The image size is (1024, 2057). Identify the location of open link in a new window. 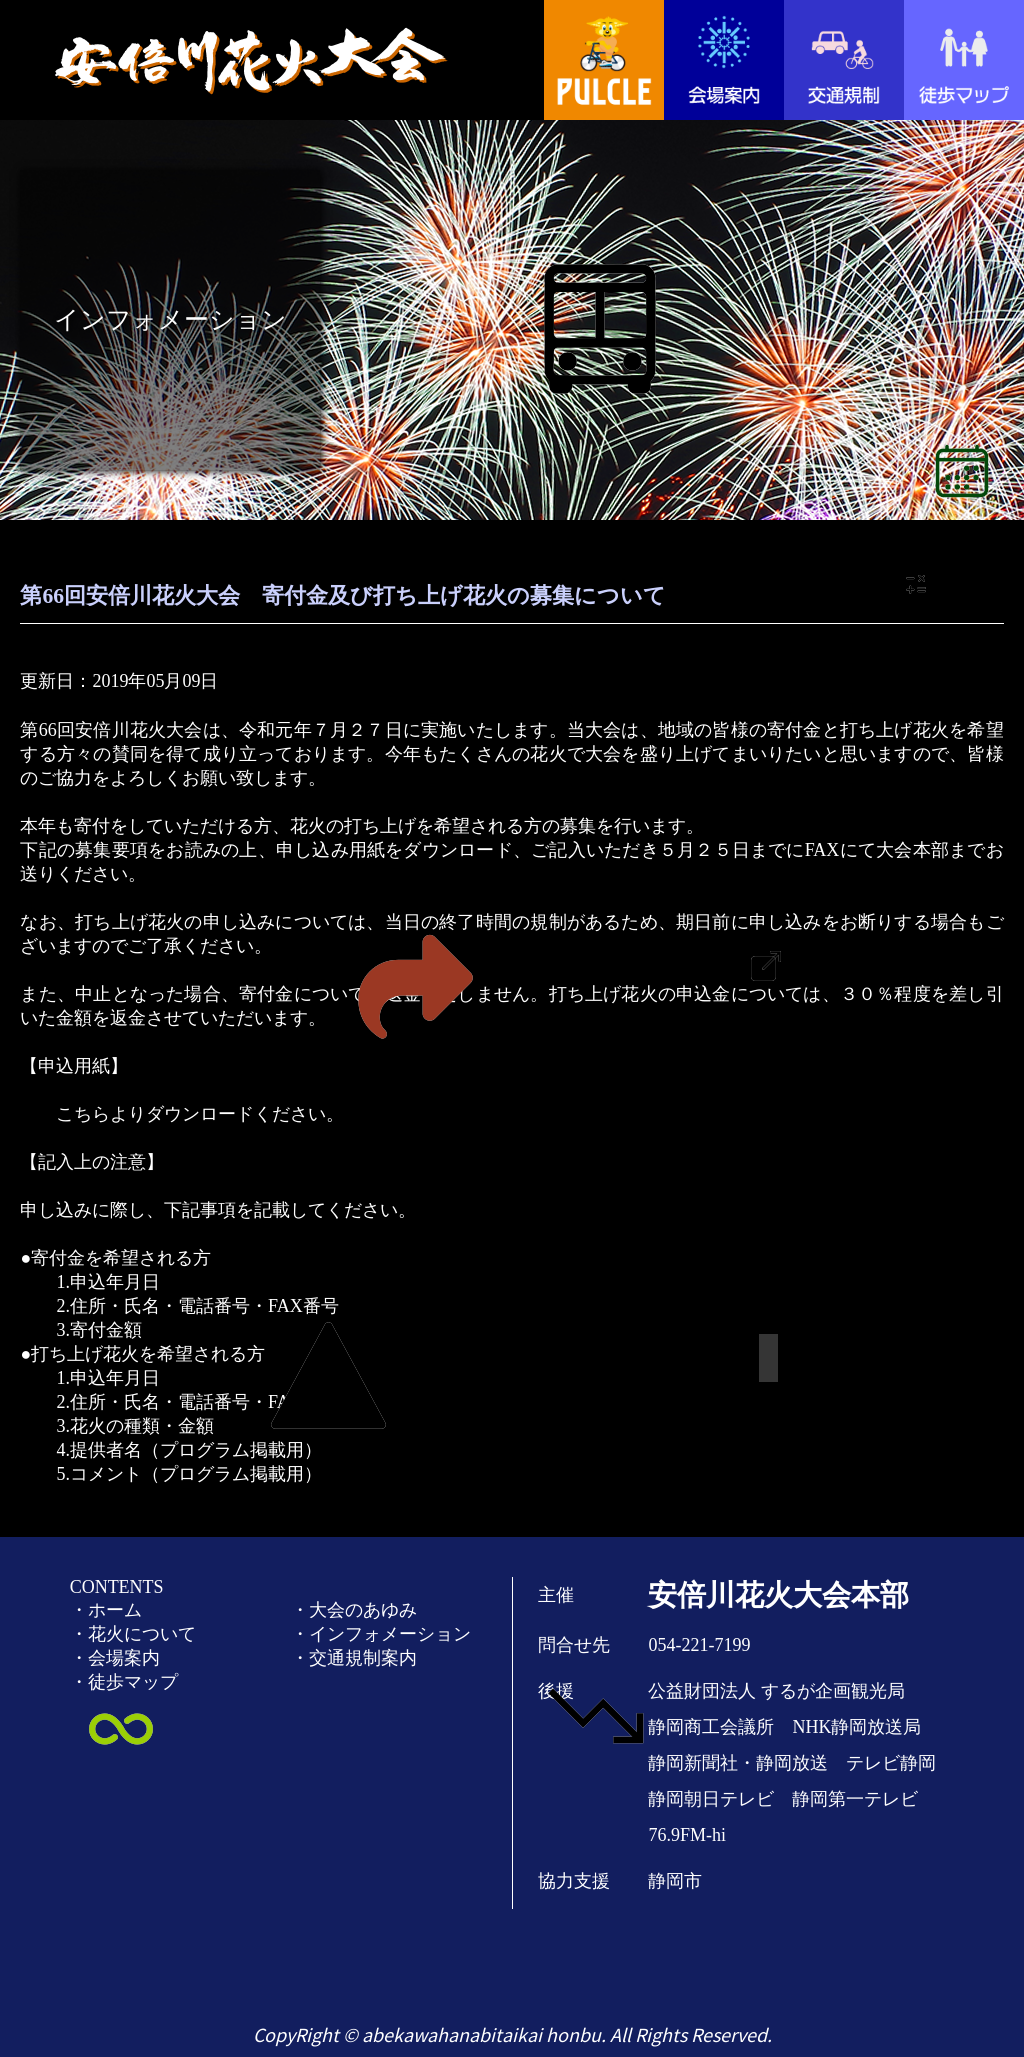
(766, 966).